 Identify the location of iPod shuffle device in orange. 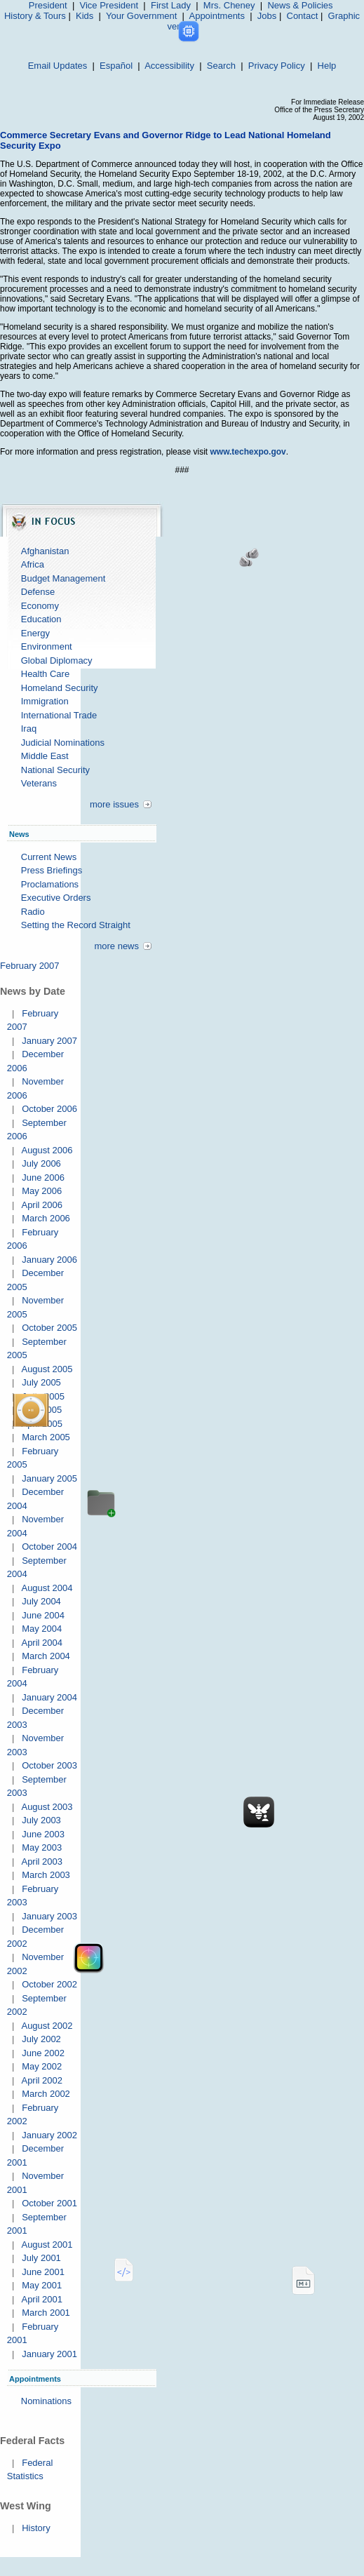
(31, 1410).